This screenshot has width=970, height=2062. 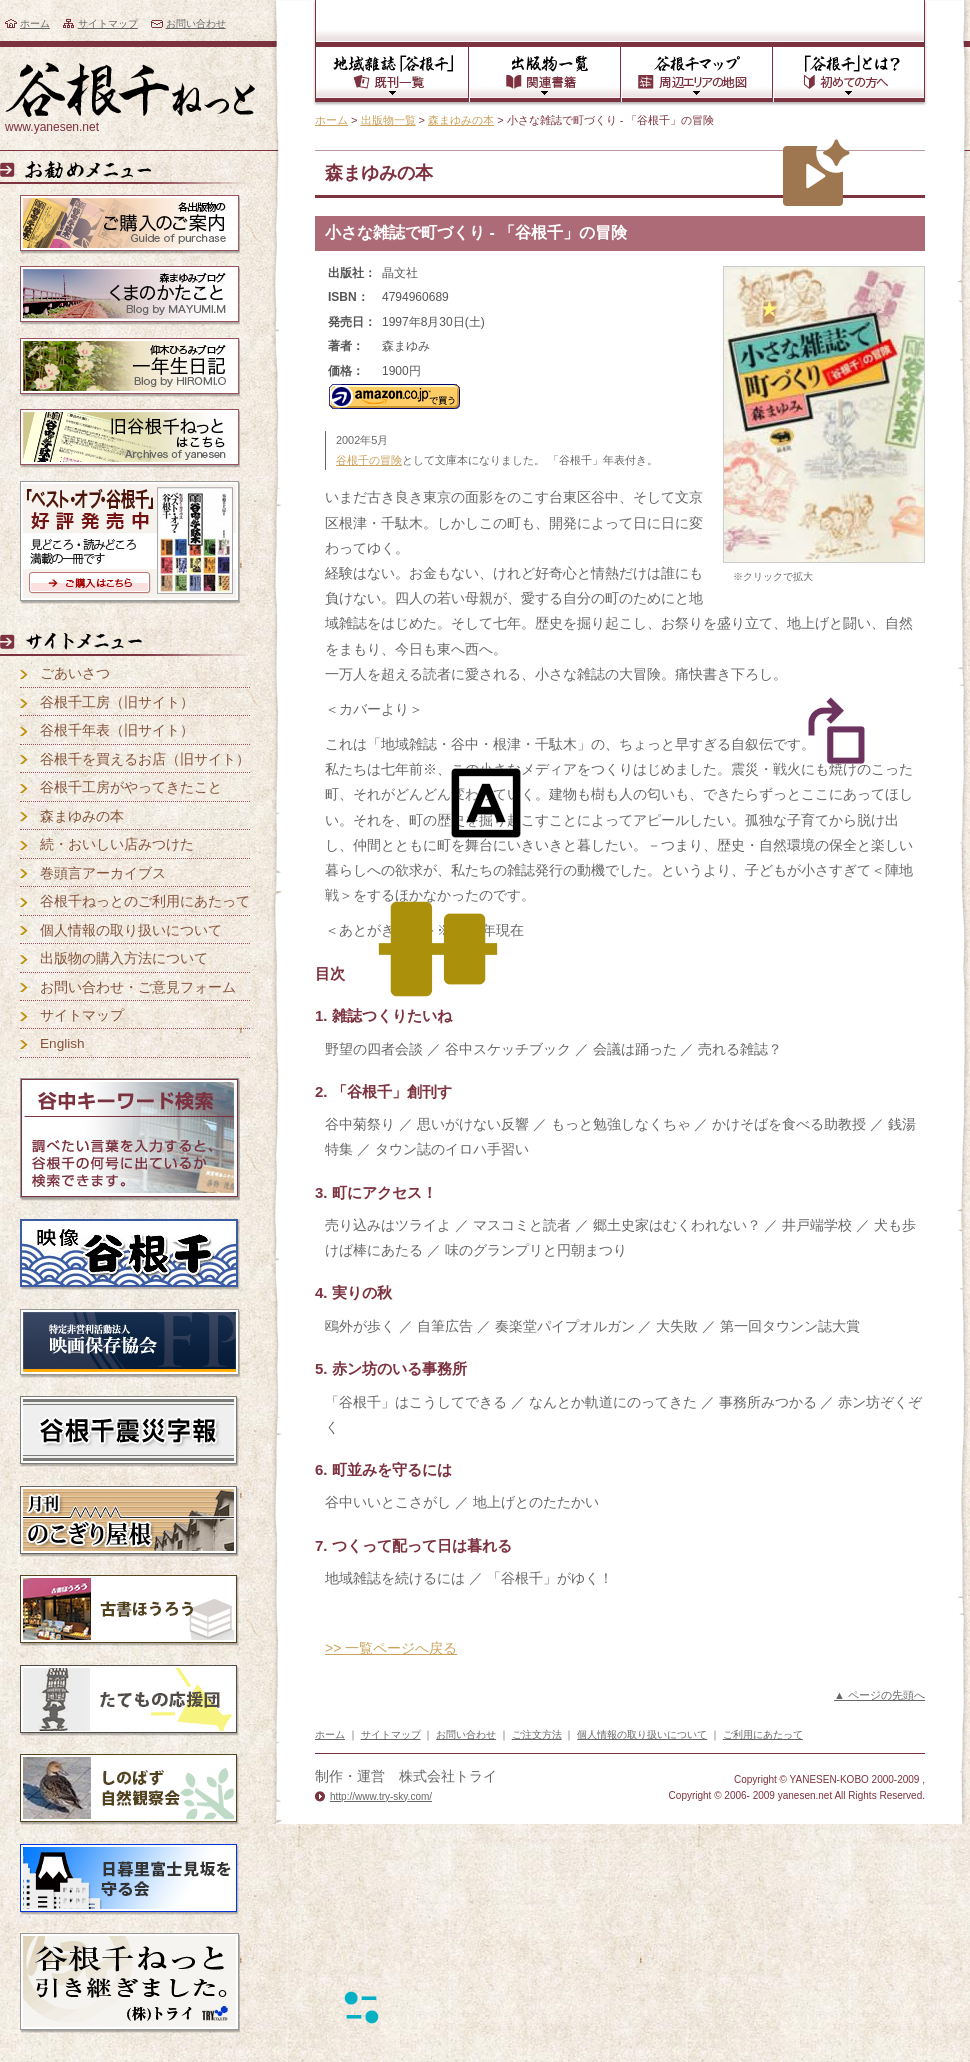 I want to click on access AI-powered video editing tools, so click(x=813, y=176).